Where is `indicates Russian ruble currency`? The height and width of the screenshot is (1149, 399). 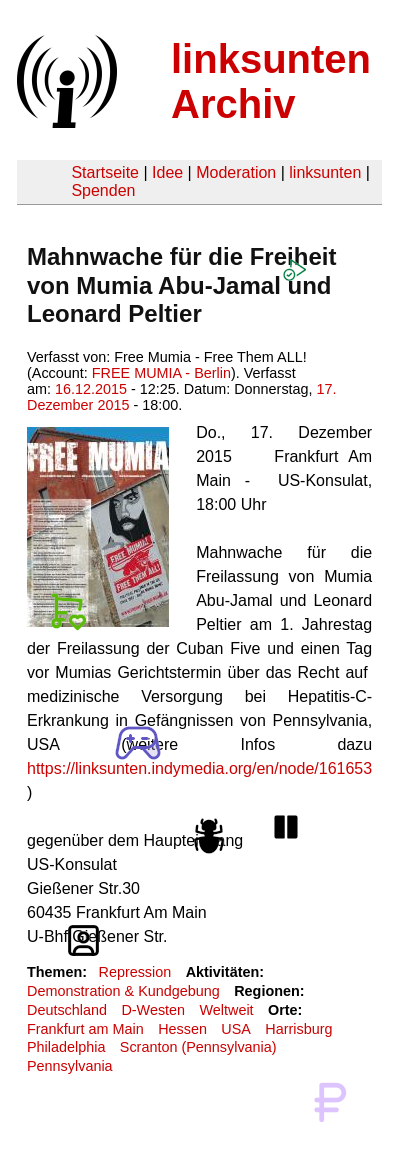
indicates Russian ruble currency is located at coordinates (331, 1102).